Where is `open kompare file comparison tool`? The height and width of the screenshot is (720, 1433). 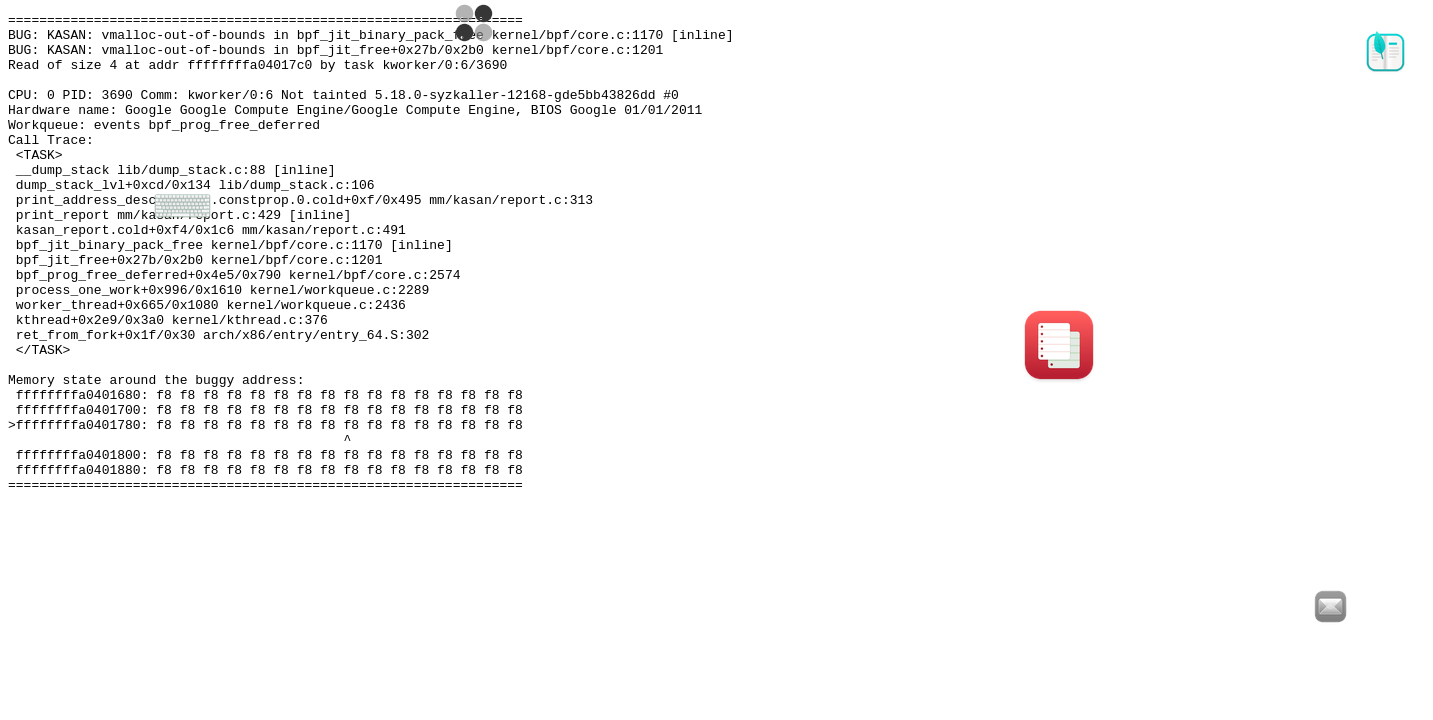 open kompare file comparison tool is located at coordinates (1059, 345).